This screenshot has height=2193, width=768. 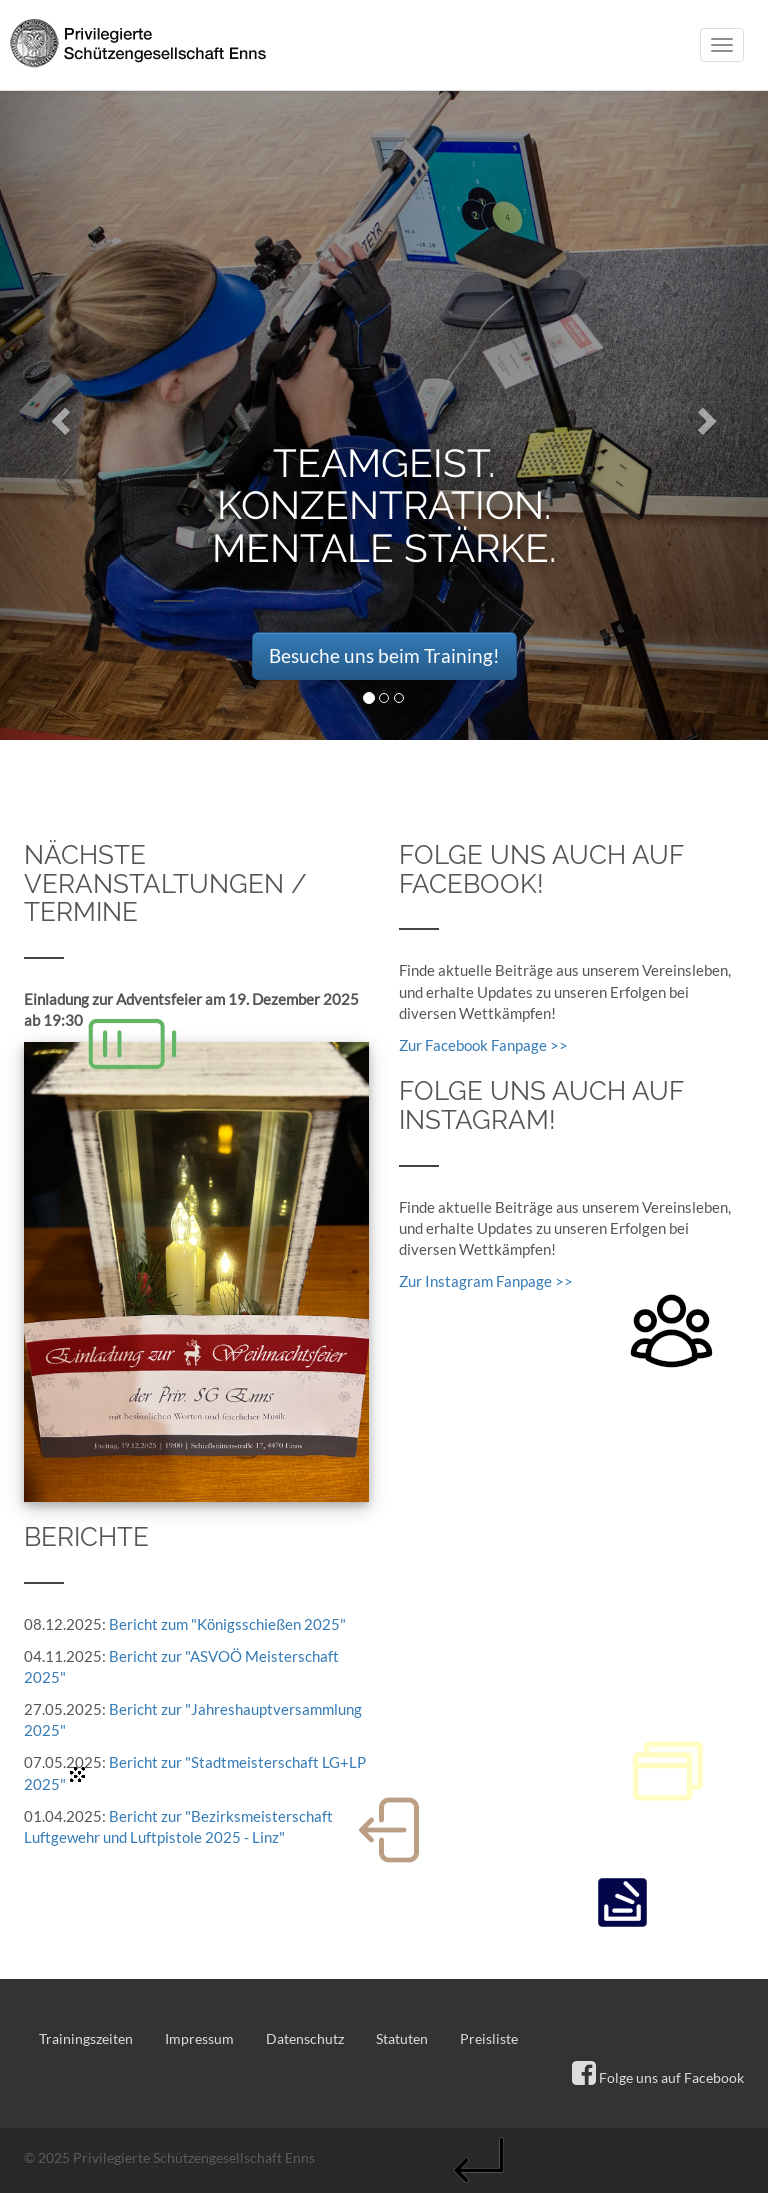 I want to click on indicates medium battery level, so click(x=131, y=1044).